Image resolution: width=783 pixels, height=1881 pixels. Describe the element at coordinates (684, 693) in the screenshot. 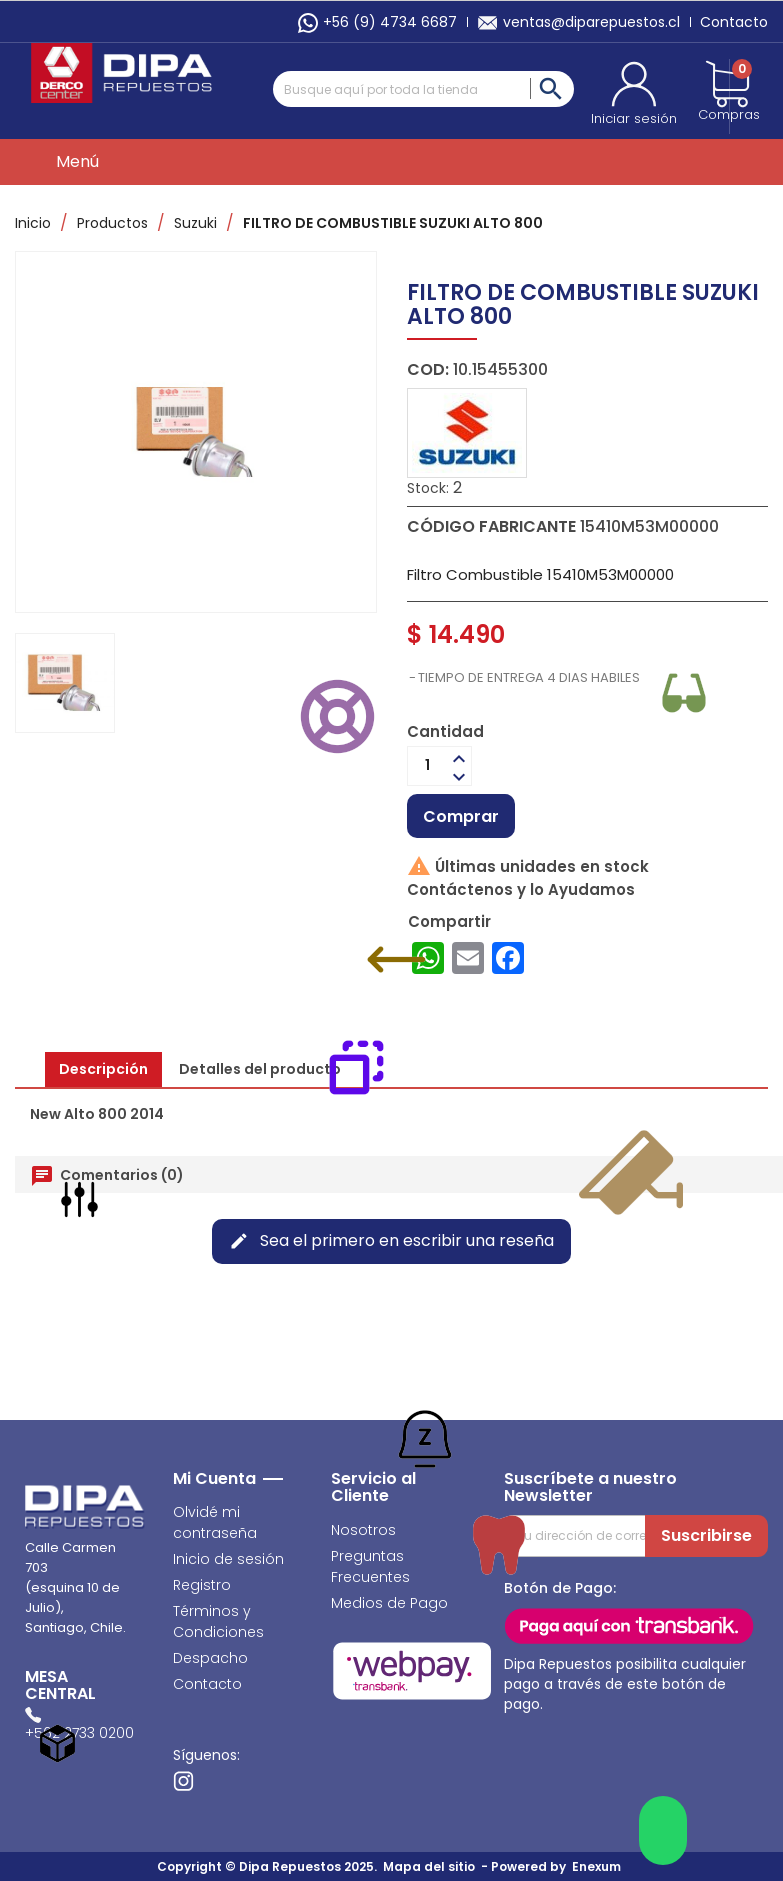

I see `toggle sun protection or outdoor mode` at that location.